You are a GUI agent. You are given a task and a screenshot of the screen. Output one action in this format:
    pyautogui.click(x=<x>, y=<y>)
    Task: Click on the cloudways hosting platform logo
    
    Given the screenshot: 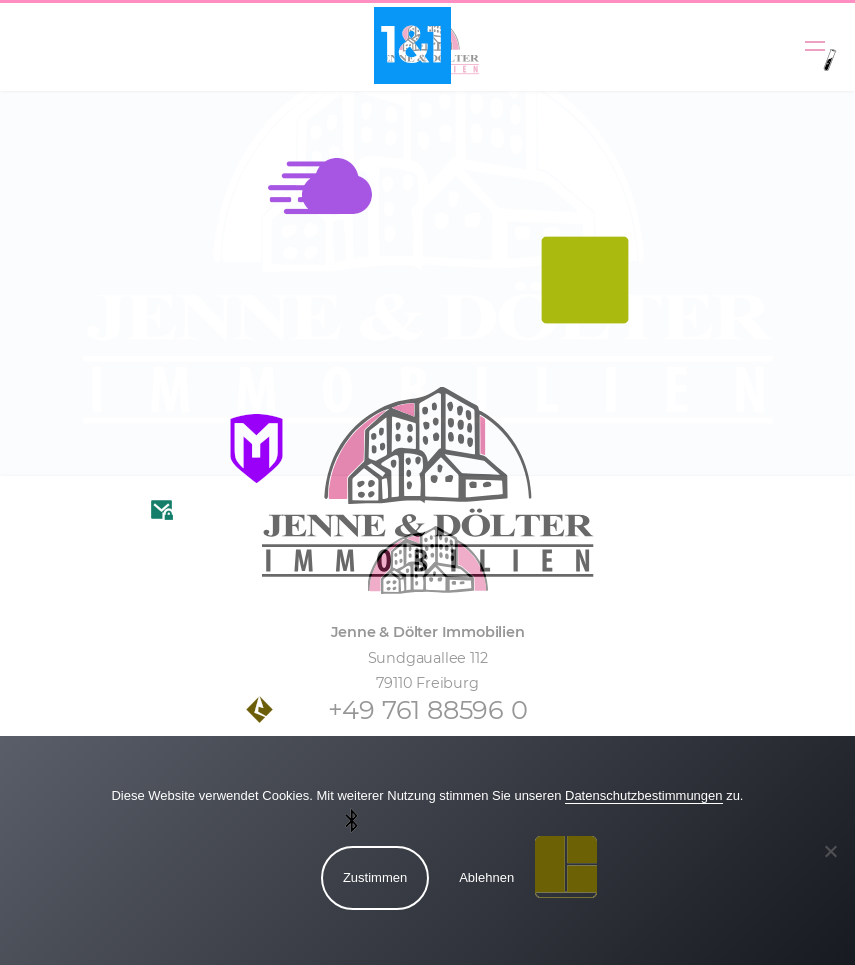 What is the action you would take?
    pyautogui.click(x=320, y=186)
    